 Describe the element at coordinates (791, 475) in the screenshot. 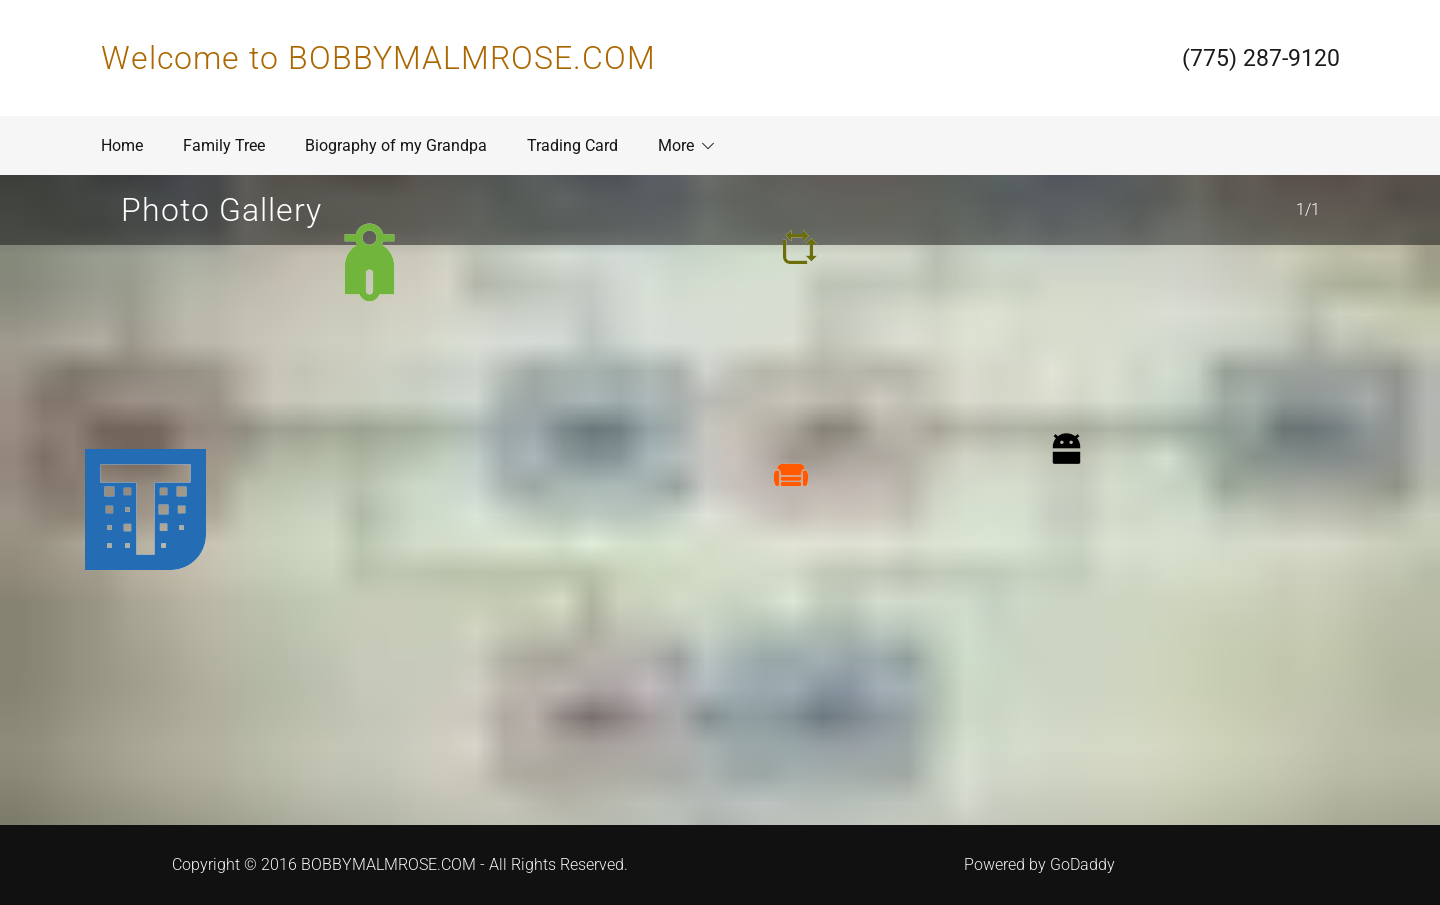

I see `apache couchdb database service` at that location.